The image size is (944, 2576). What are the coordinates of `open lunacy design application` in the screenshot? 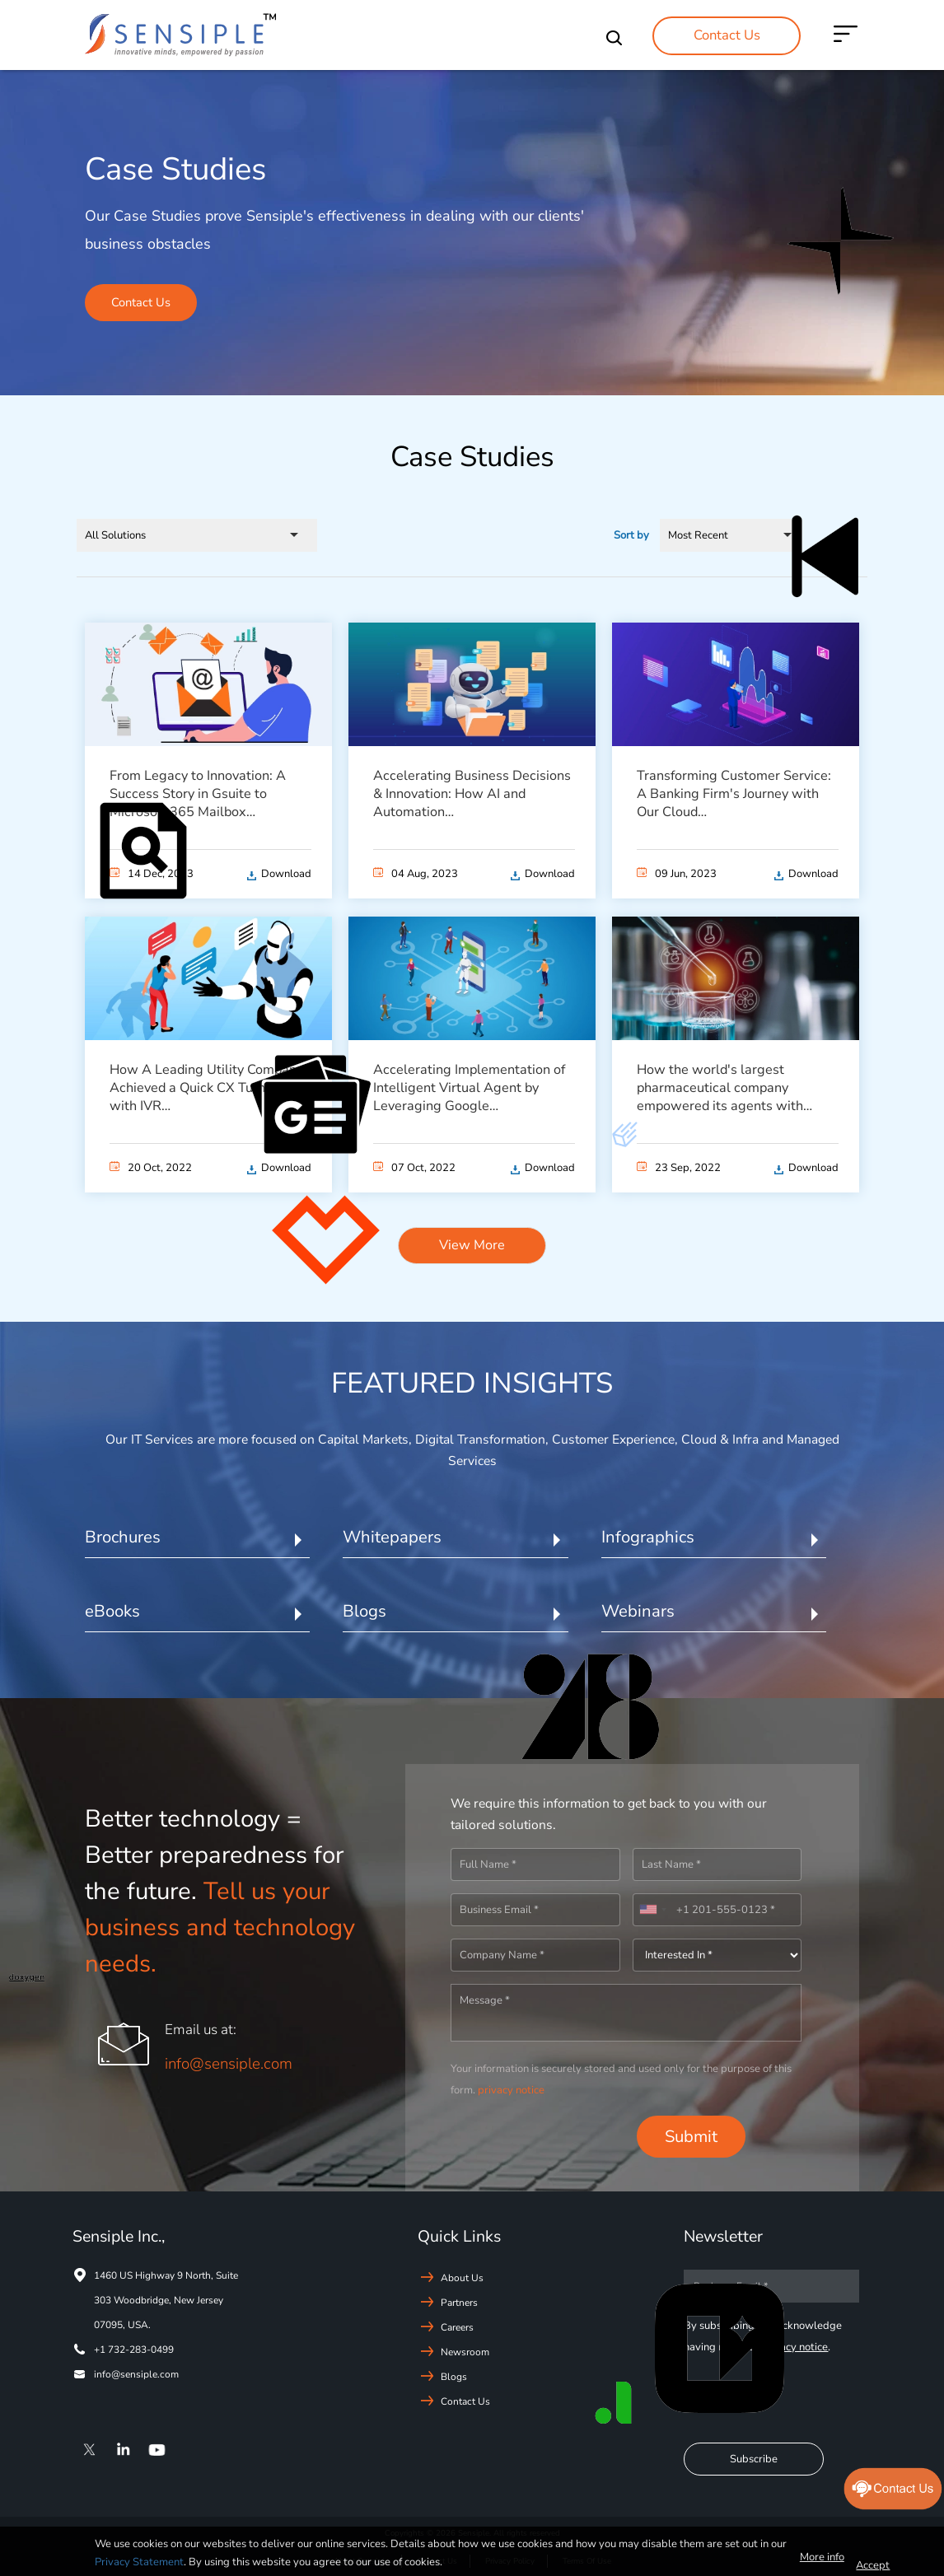 It's located at (719, 2348).